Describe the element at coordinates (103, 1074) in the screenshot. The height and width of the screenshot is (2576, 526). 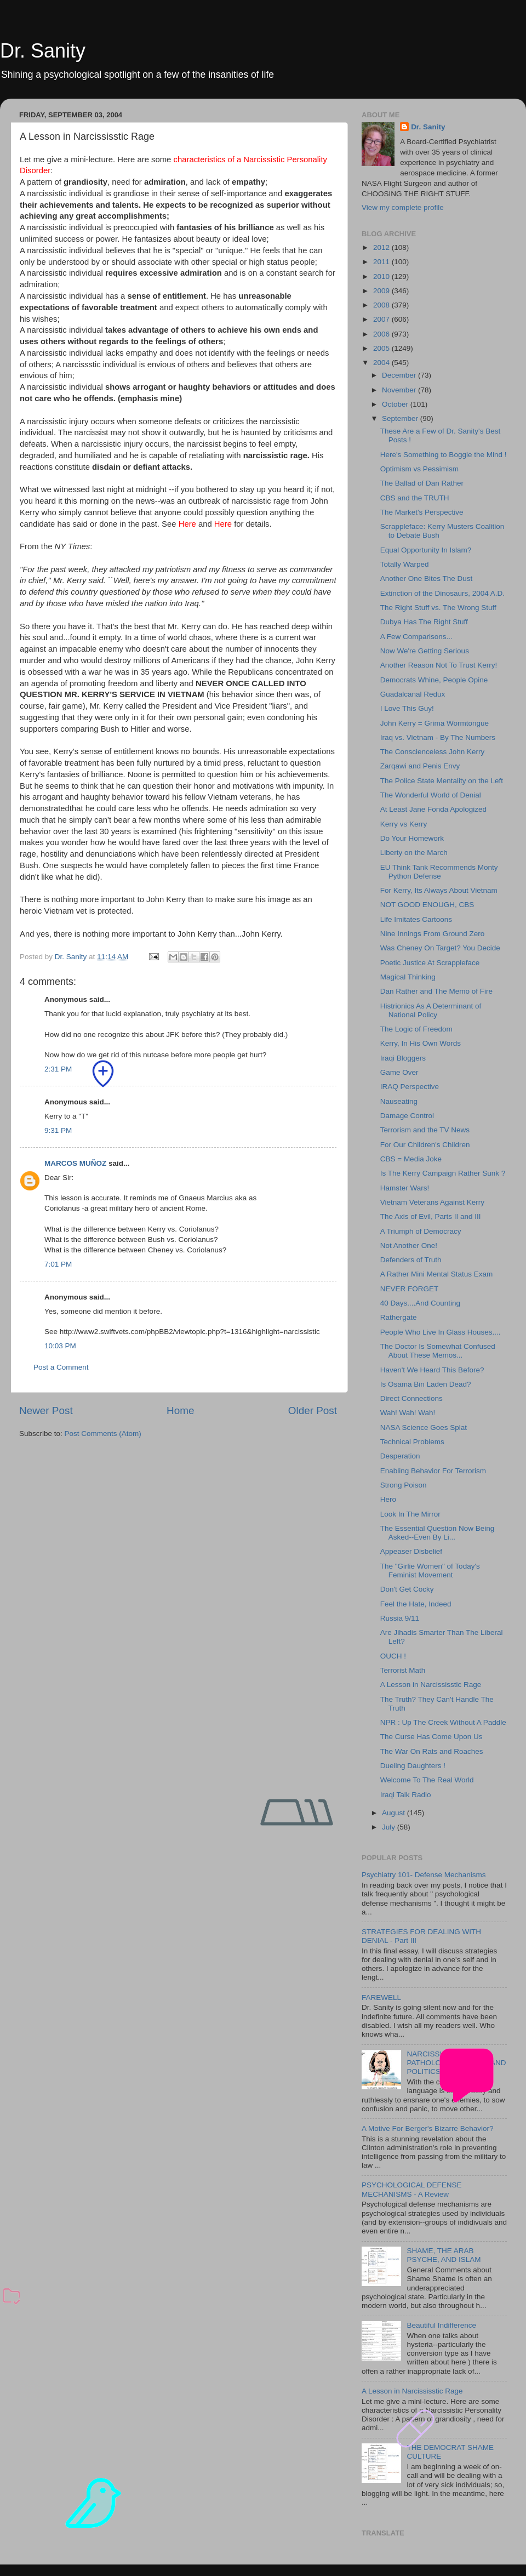
I see `add a new location pin` at that location.